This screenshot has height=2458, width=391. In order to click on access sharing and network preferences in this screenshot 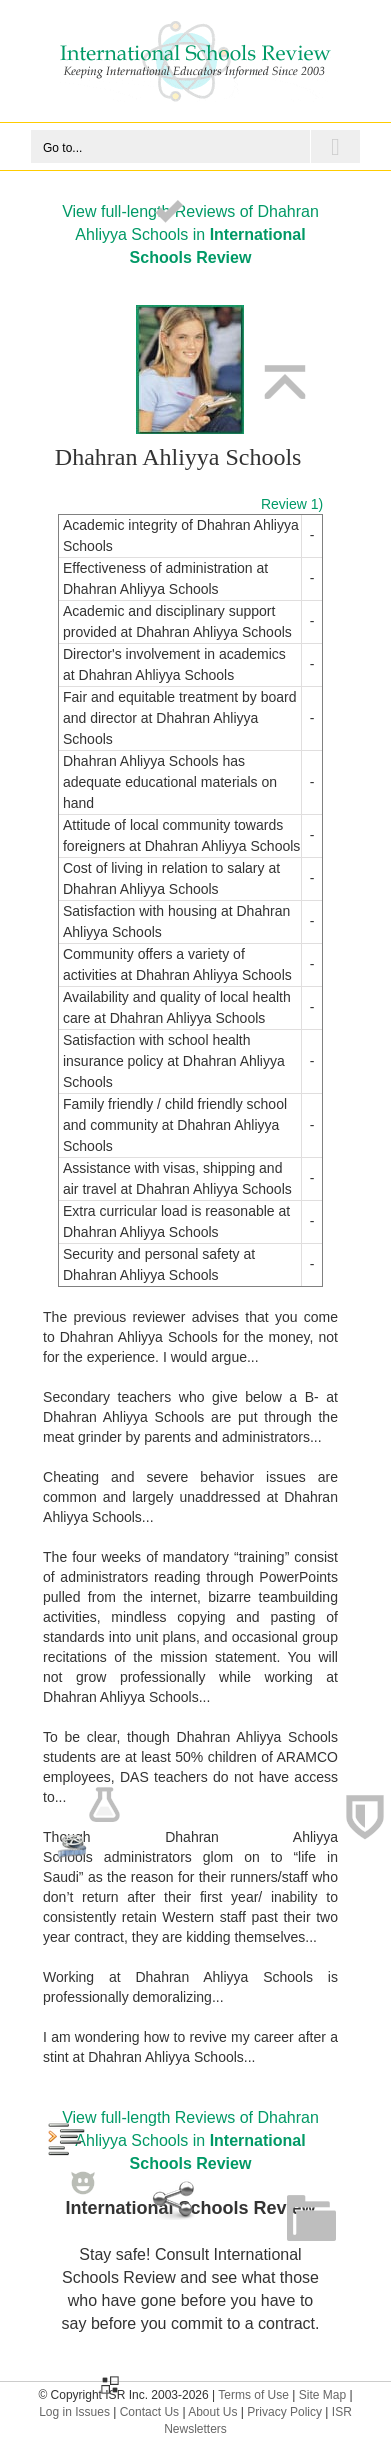, I will do `click(172, 2197)`.